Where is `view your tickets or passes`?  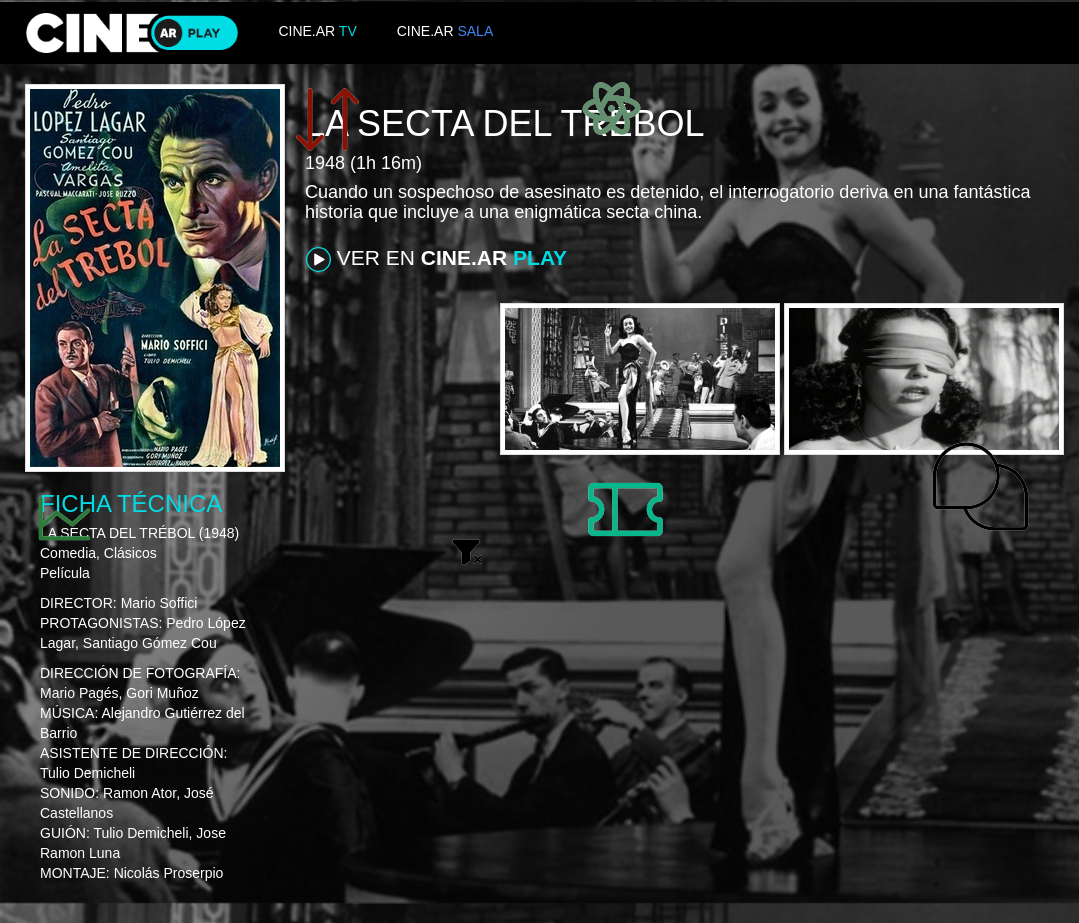
view your tickets or passes is located at coordinates (625, 509).